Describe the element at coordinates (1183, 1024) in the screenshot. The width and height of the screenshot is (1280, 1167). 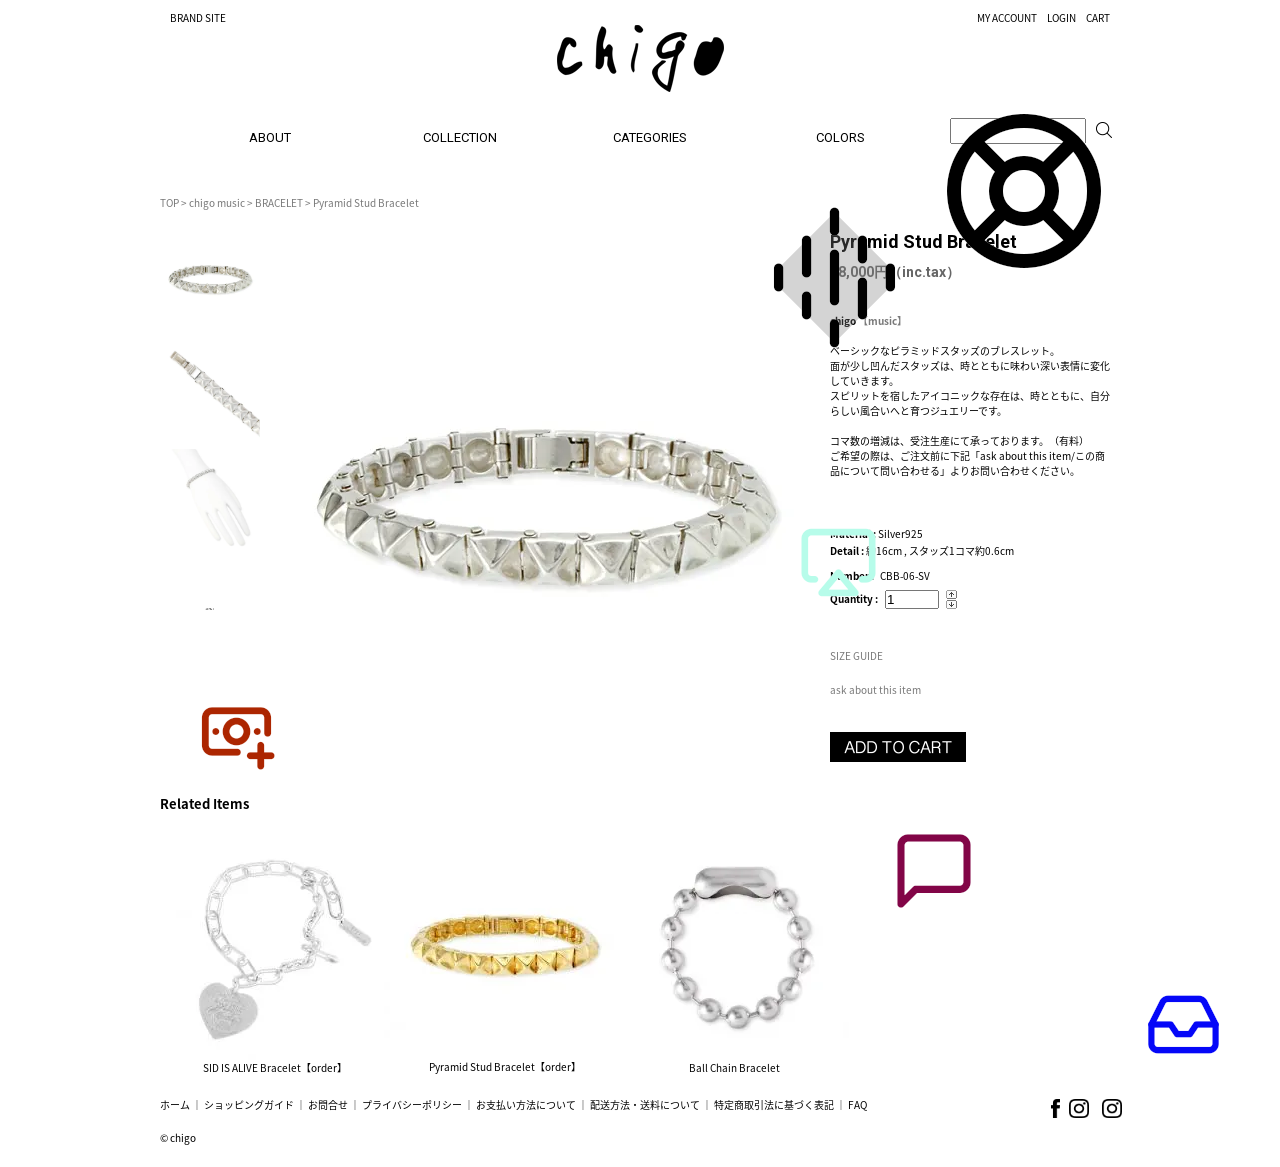
I see `view your inbox messages` at that location.